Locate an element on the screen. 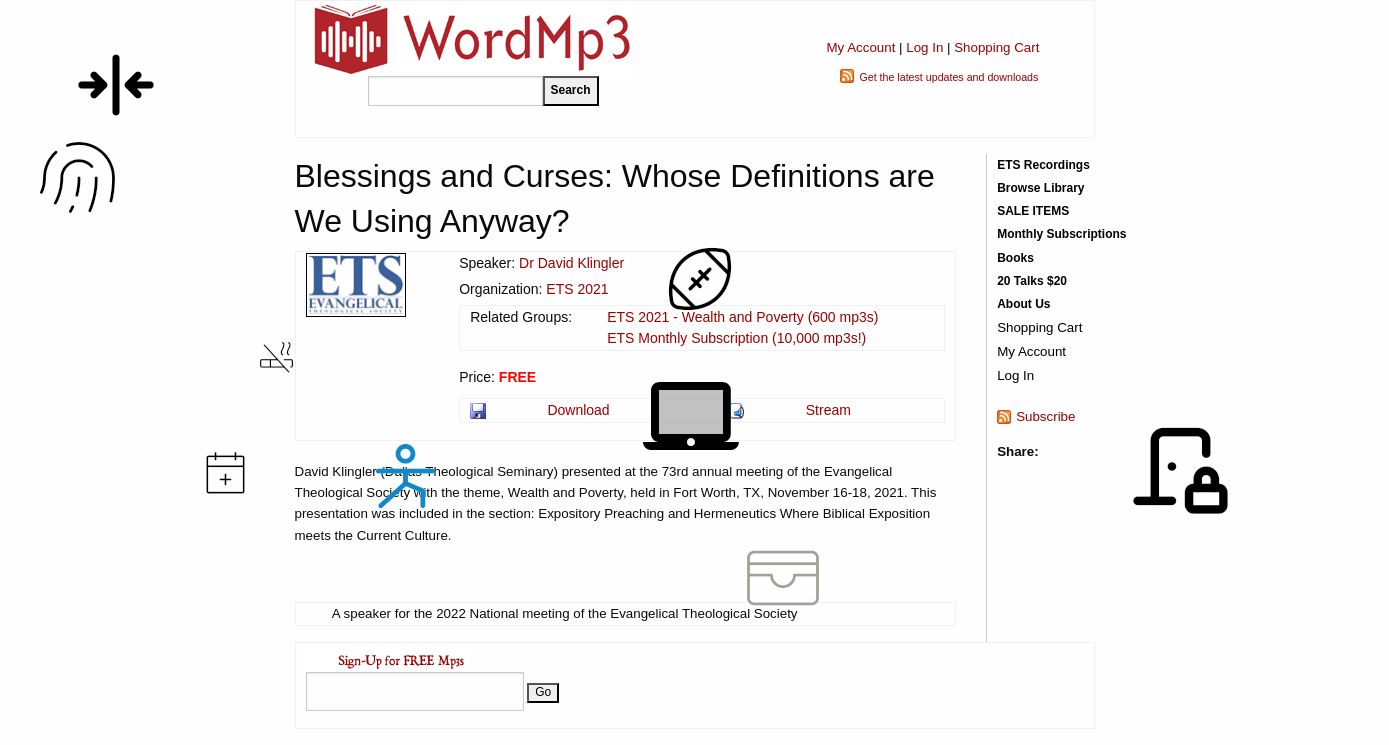  switch to desktop or laptop view is located at coordinates (691, 418).